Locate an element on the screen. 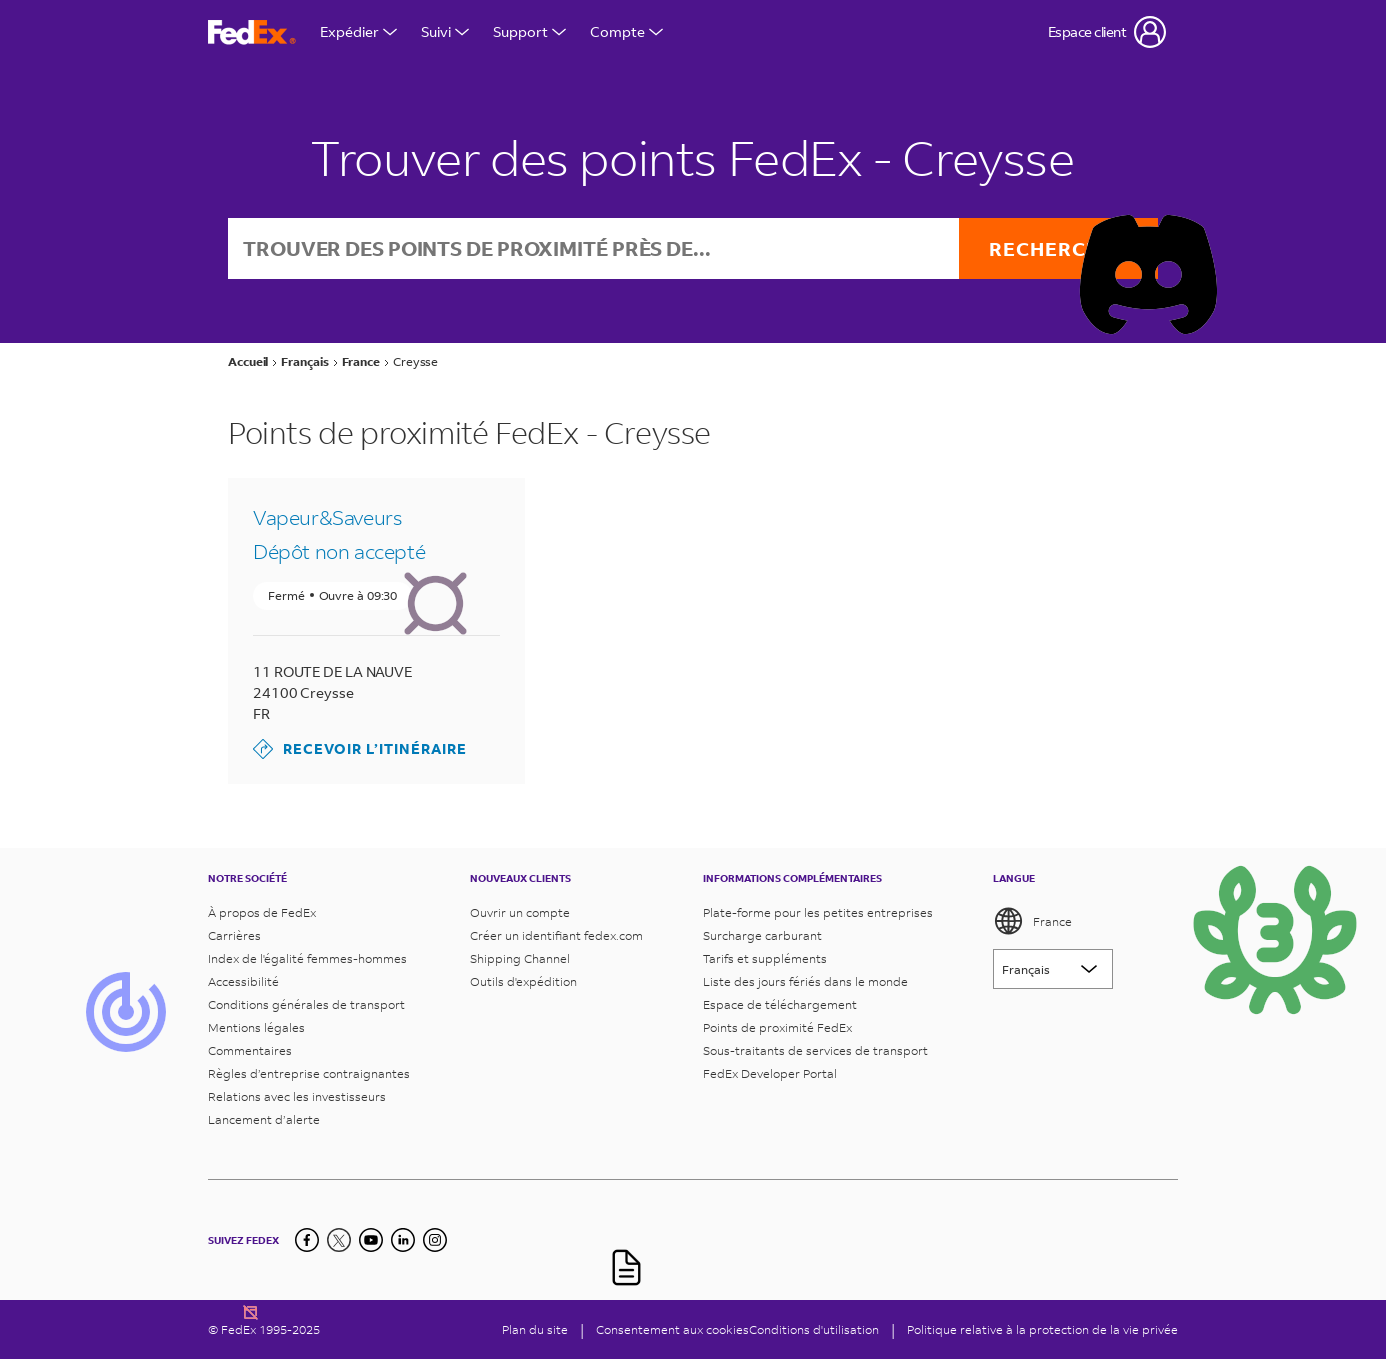  open Discord app is located at coordinates (1148, 274).